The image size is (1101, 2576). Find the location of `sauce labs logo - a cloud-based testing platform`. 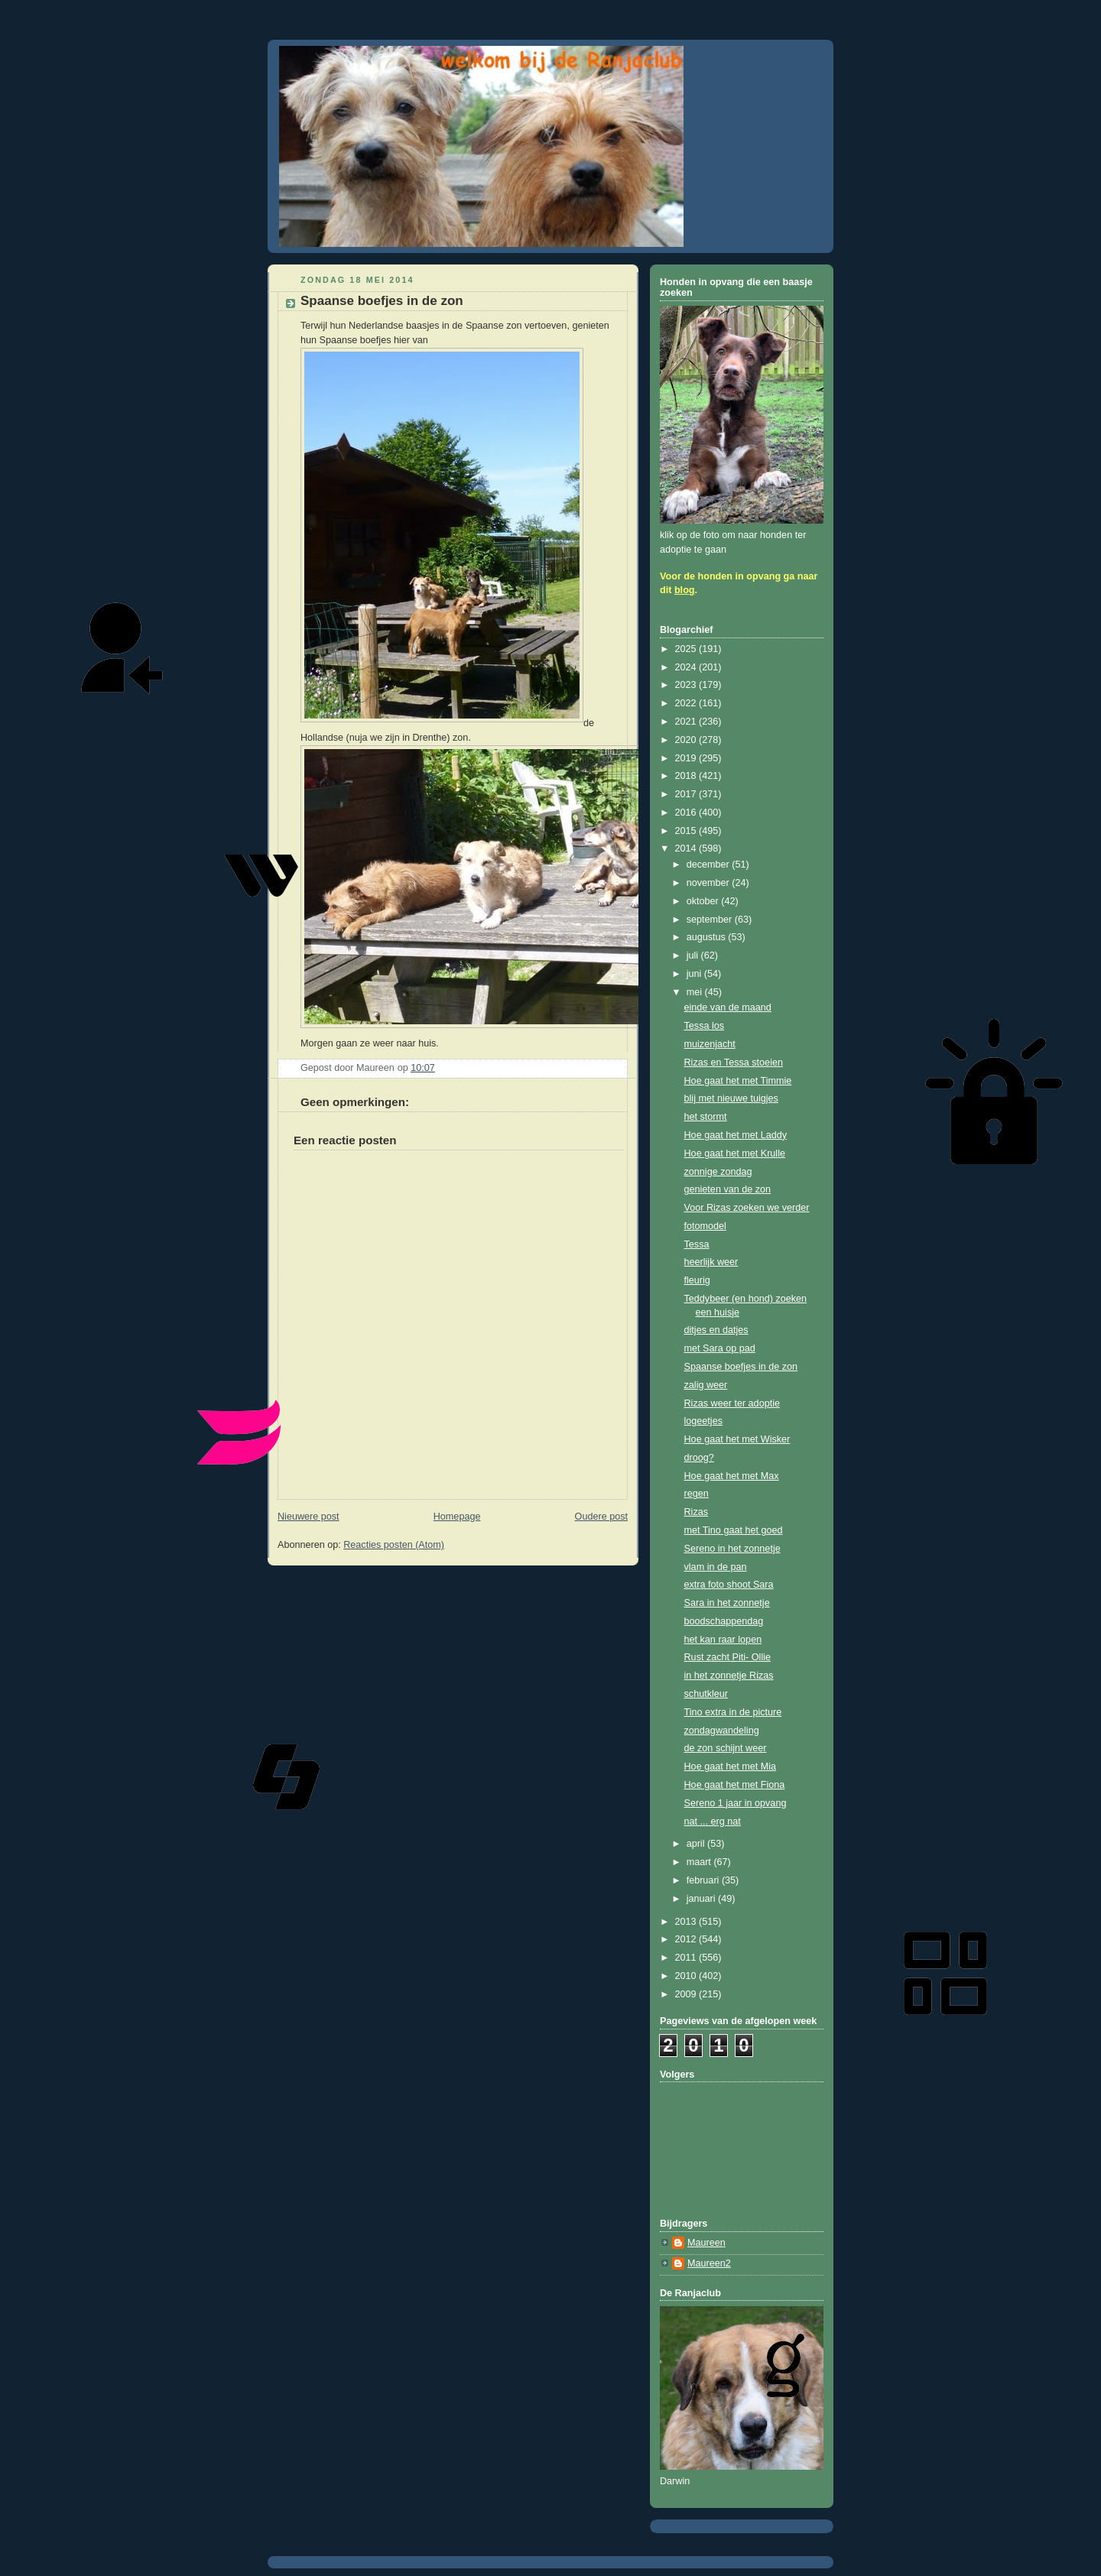

sauce labs logo - a cloud-based testing platform is located at coordinates (286, 1776).